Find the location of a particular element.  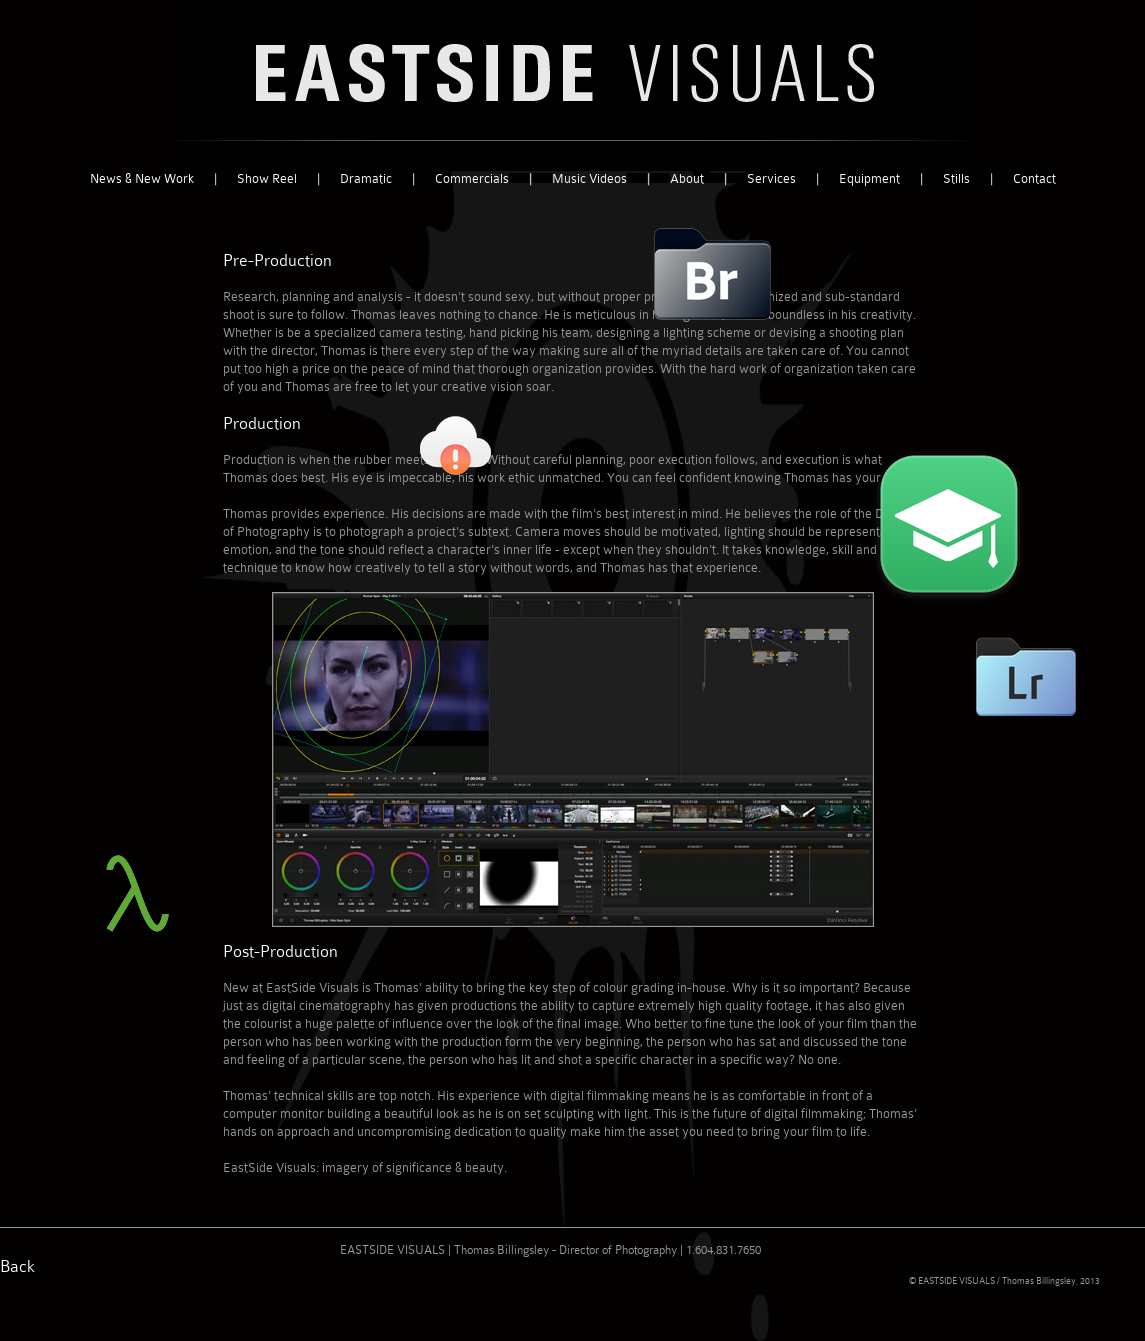

folder containing Adobe Bridge files is located at coordinates (712, 277).